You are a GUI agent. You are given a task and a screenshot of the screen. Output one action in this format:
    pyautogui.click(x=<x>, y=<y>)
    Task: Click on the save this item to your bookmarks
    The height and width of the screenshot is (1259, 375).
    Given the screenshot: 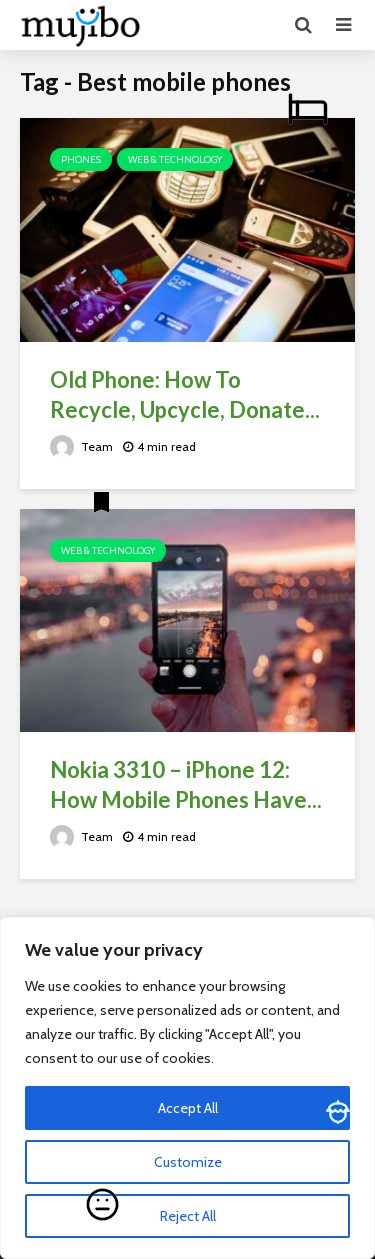 What is the action you would take?
    pyautogui.click(x=101, y=502)
    